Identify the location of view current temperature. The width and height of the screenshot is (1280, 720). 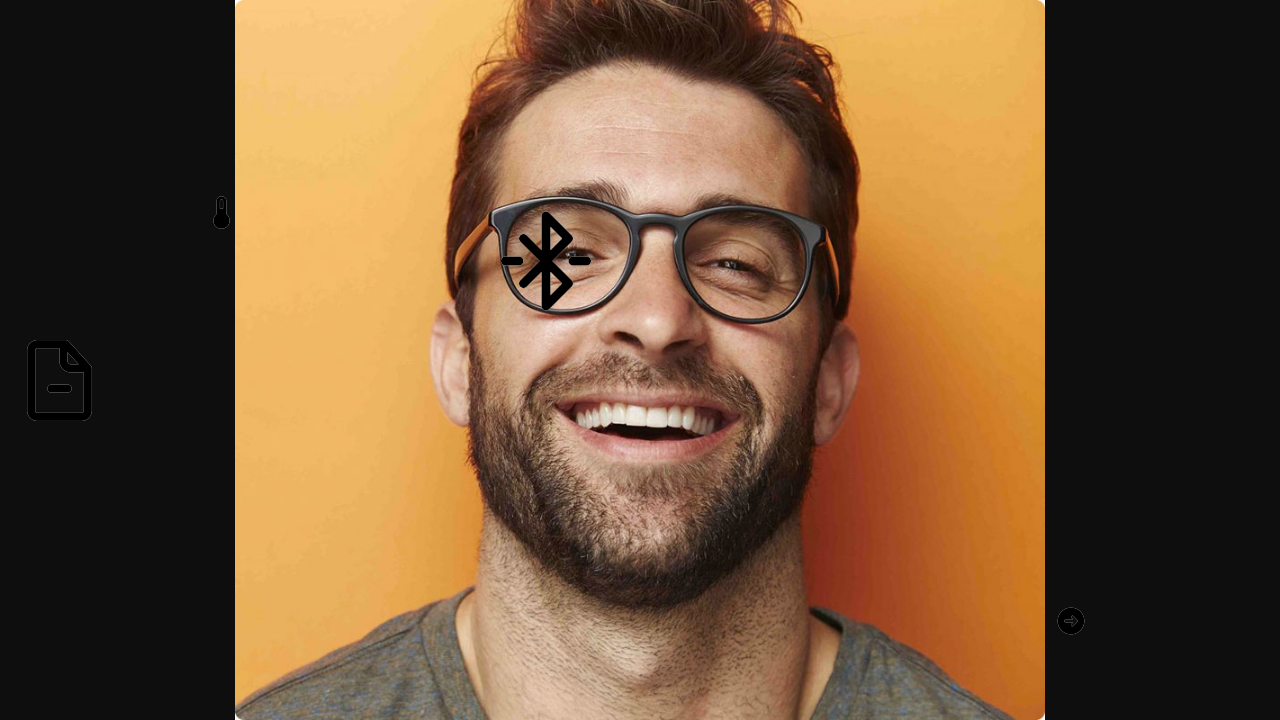
(221, 212).